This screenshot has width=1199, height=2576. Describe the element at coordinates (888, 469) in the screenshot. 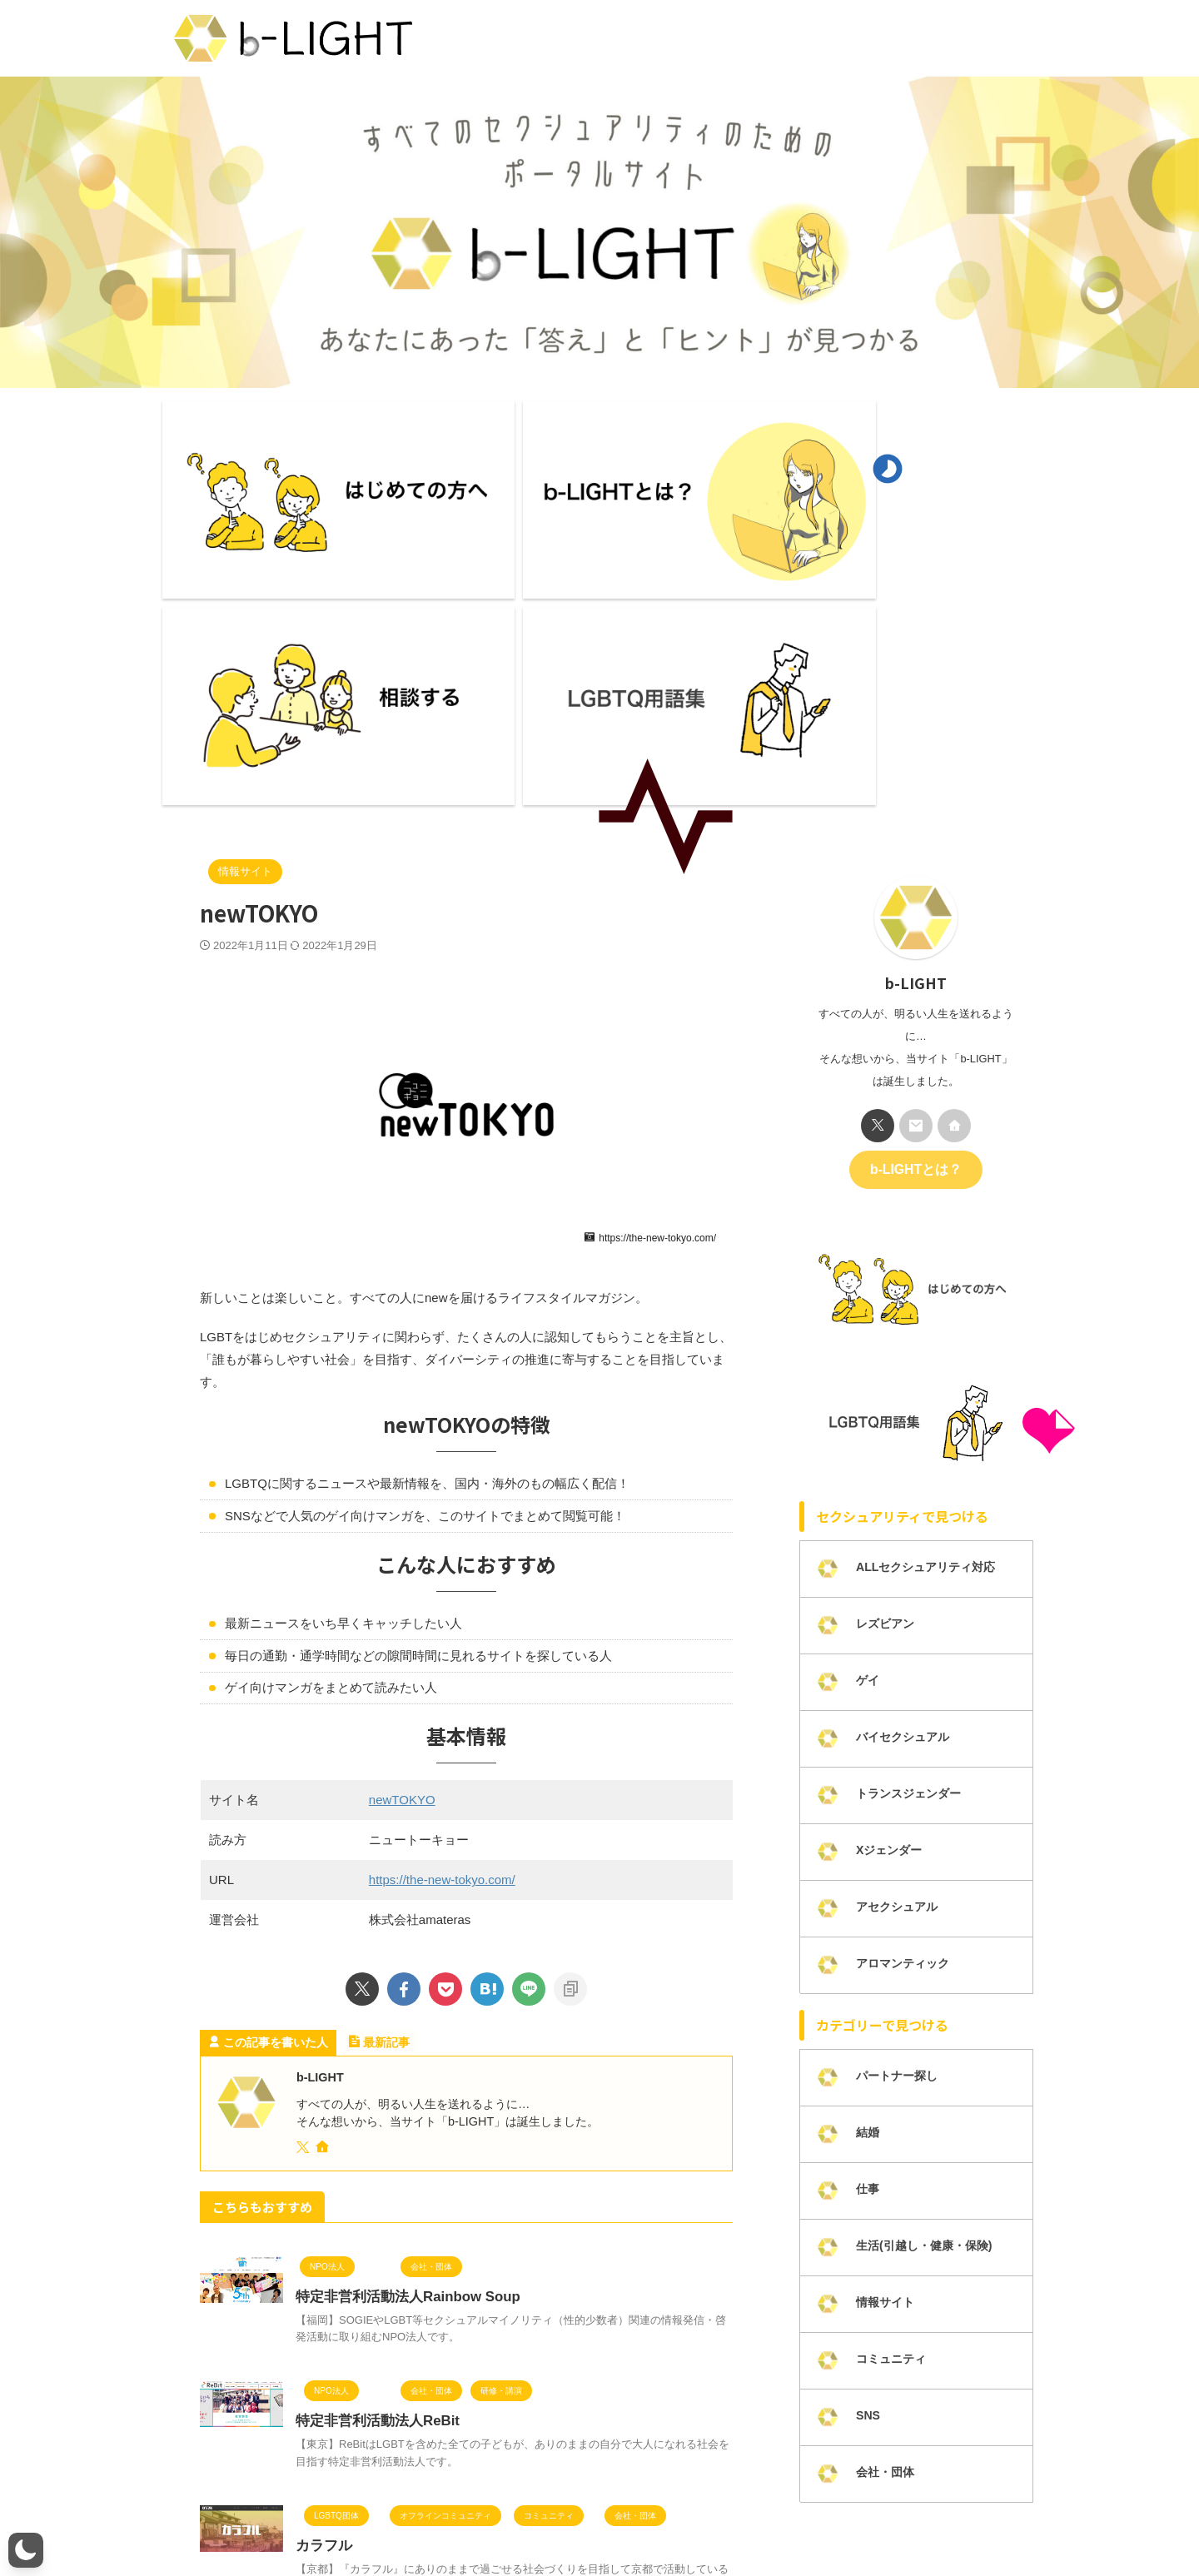

I see `indicates approximately 80% progress complete` at that location.